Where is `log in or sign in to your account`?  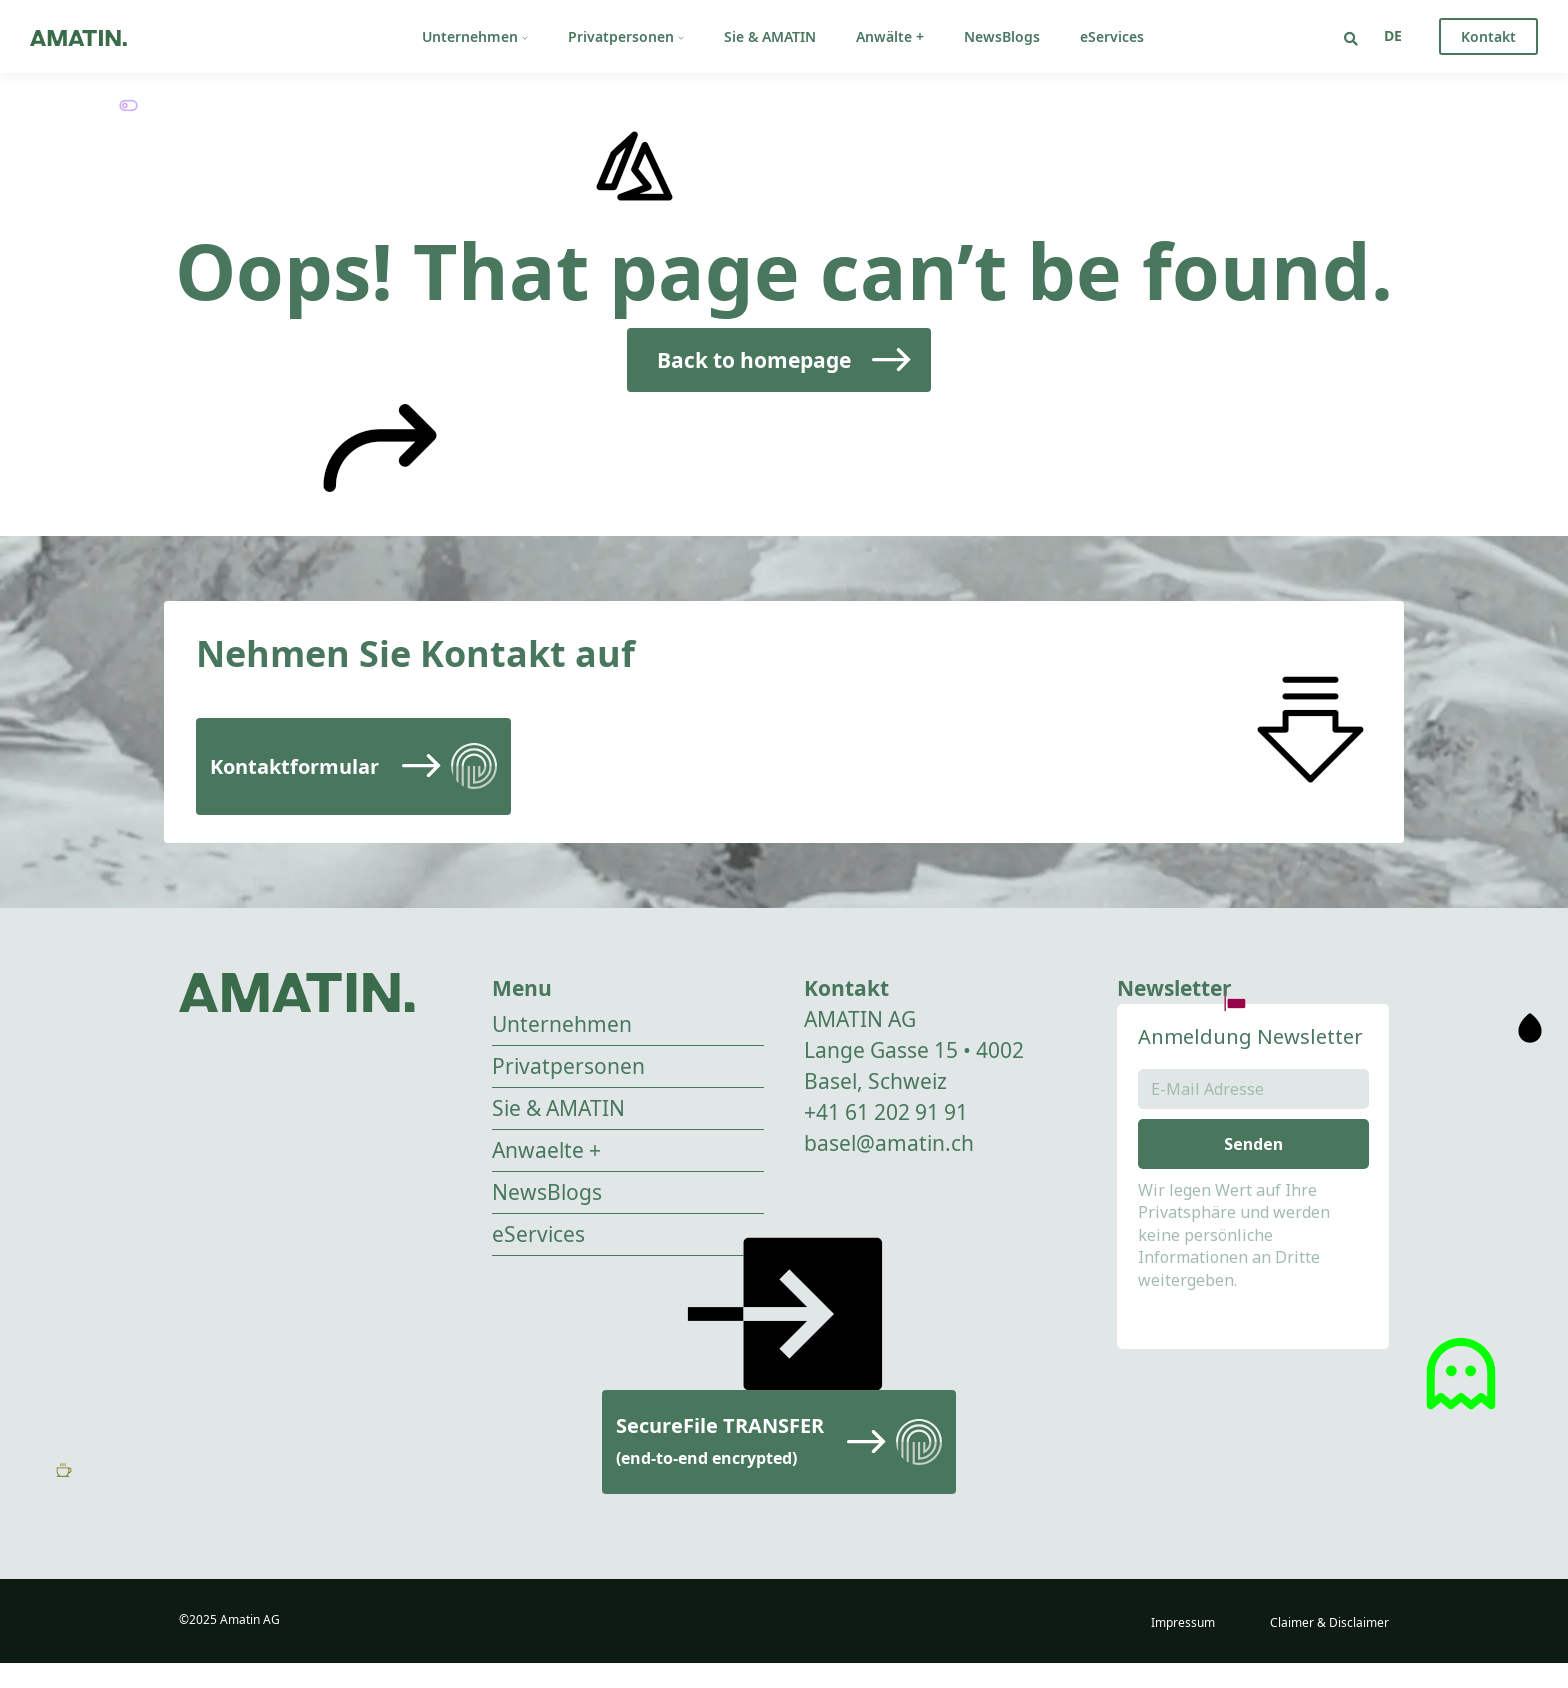 log in or sign in to your account is located at coordinates (785, 1314).